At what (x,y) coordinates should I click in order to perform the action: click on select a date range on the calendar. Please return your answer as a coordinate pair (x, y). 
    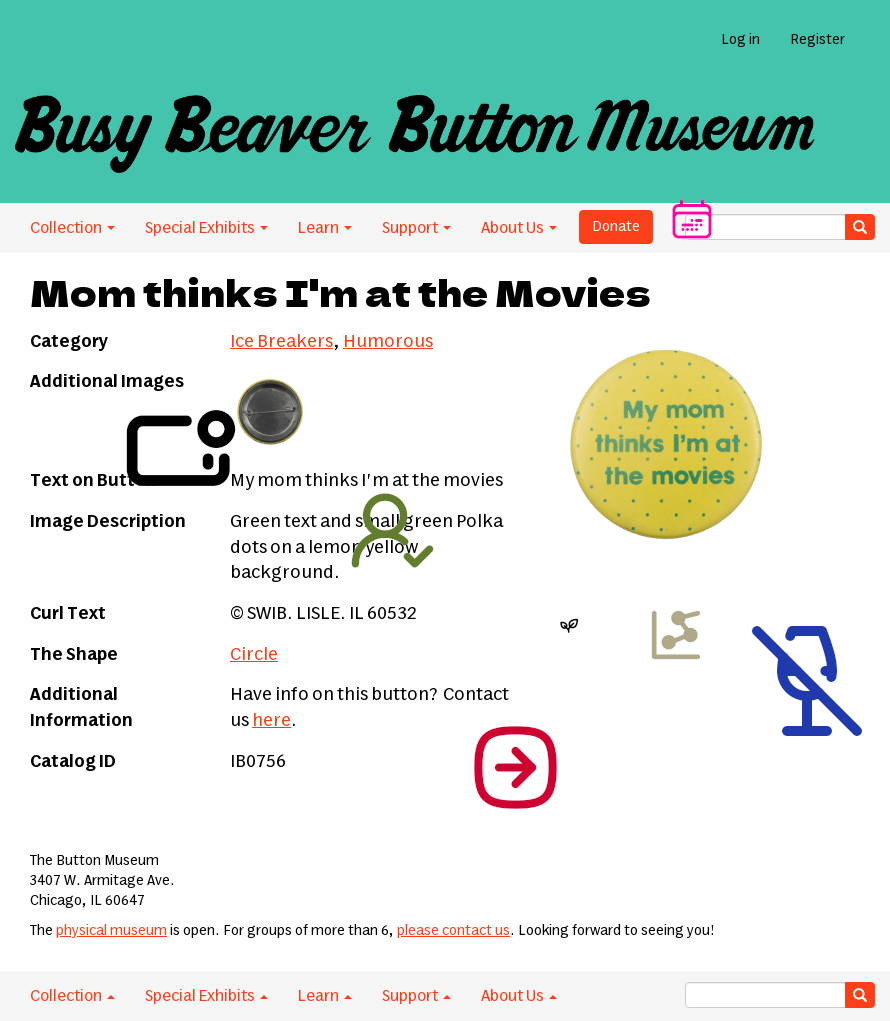
    Looking at the image, I should click on (692, 219).